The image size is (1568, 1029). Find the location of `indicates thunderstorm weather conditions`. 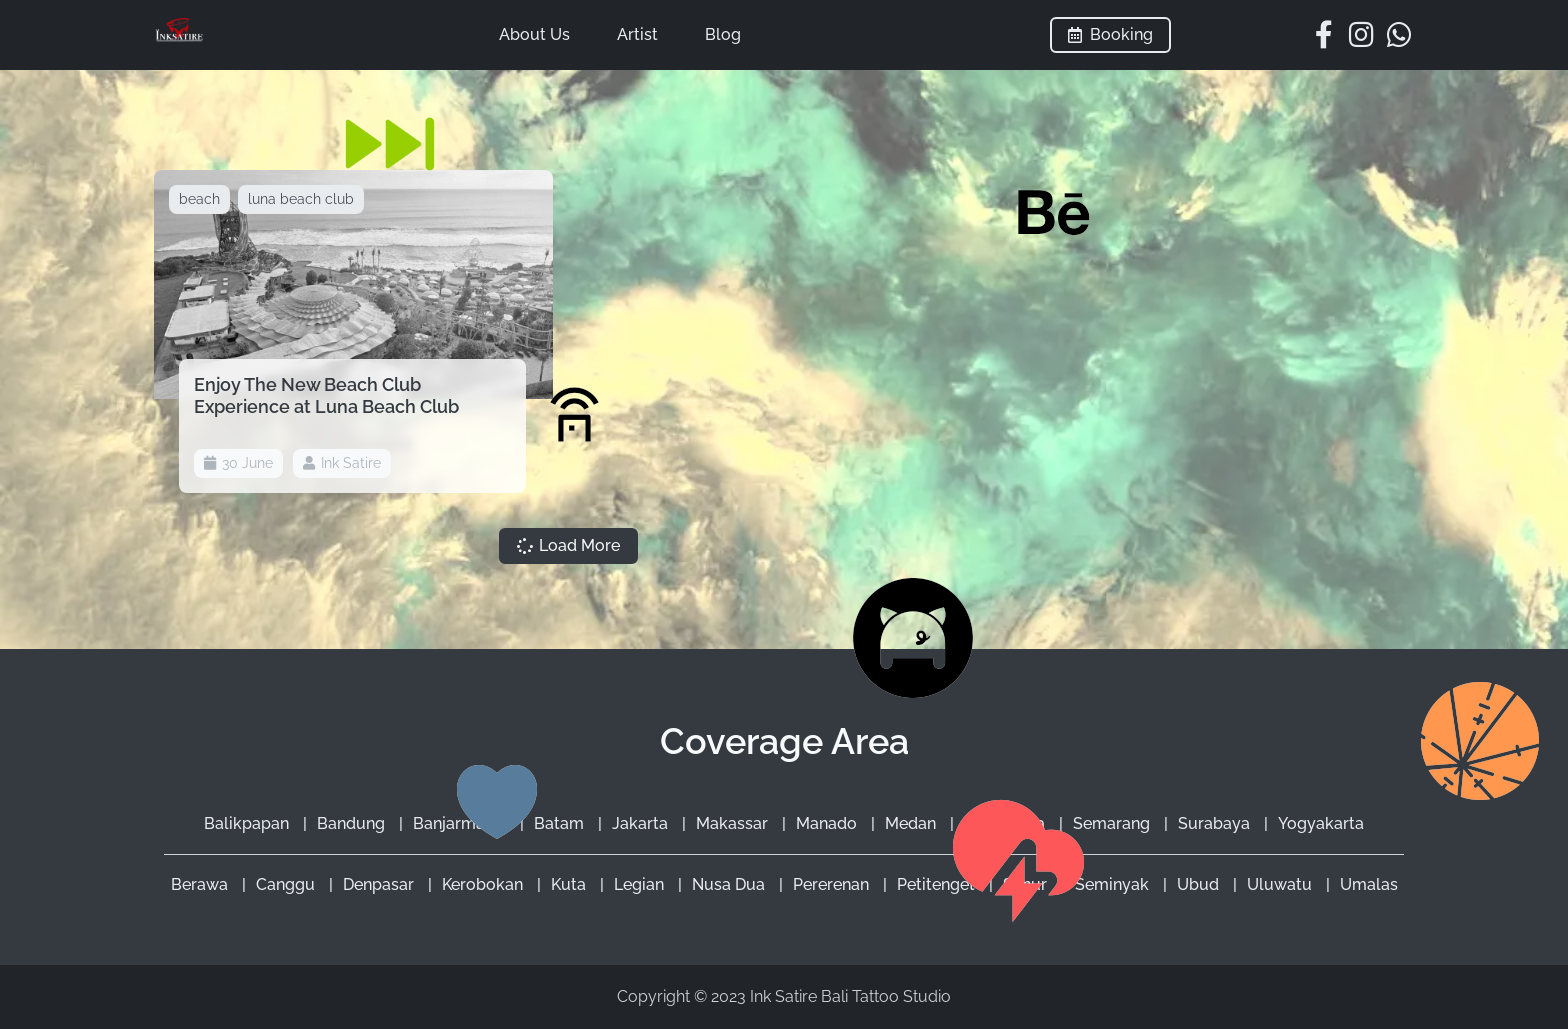

indicates thunderstorm weather conditions is located at coordinates (1018, 859).